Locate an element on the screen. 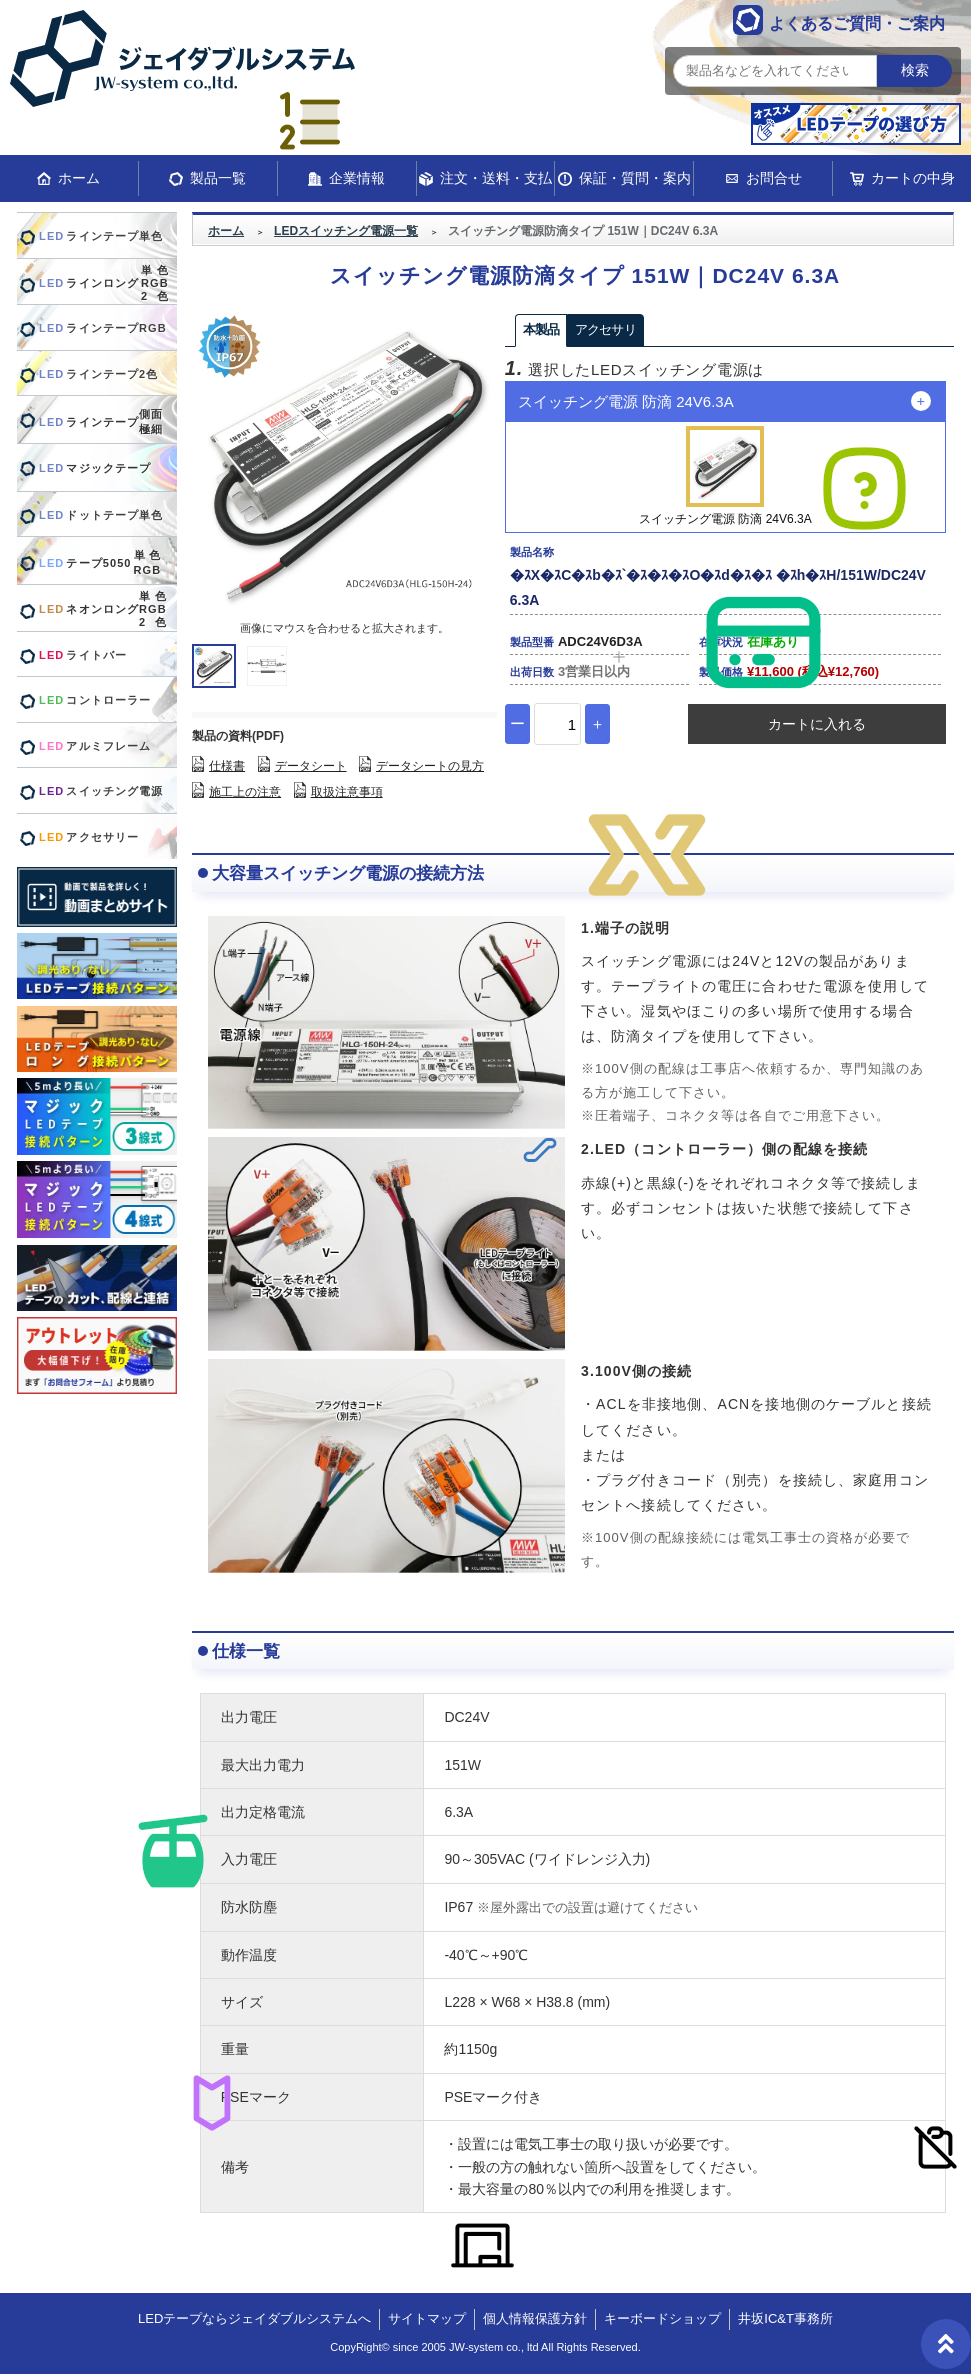  open whiteboard or presentation mode is located at coordinates (482, 2246).